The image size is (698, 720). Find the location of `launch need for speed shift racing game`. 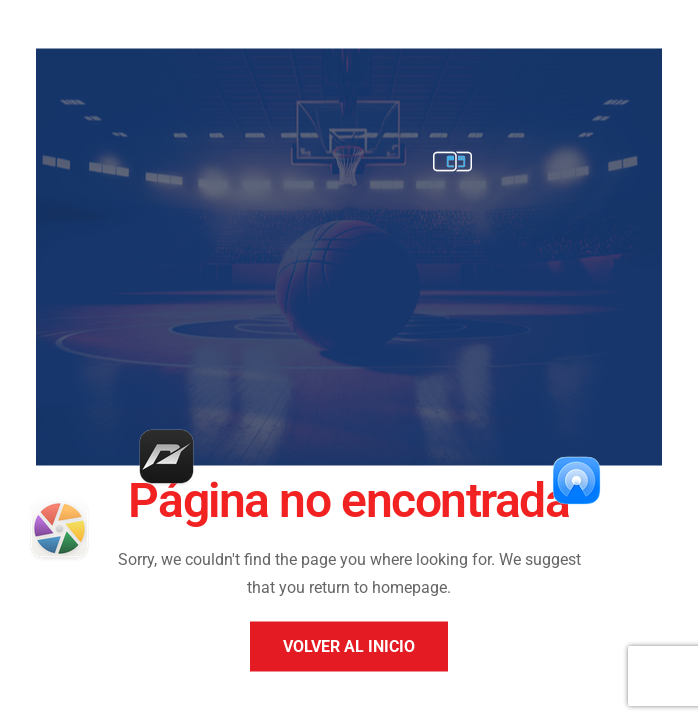

launch need for speed shift racing game is located at coordinates (166, 456).